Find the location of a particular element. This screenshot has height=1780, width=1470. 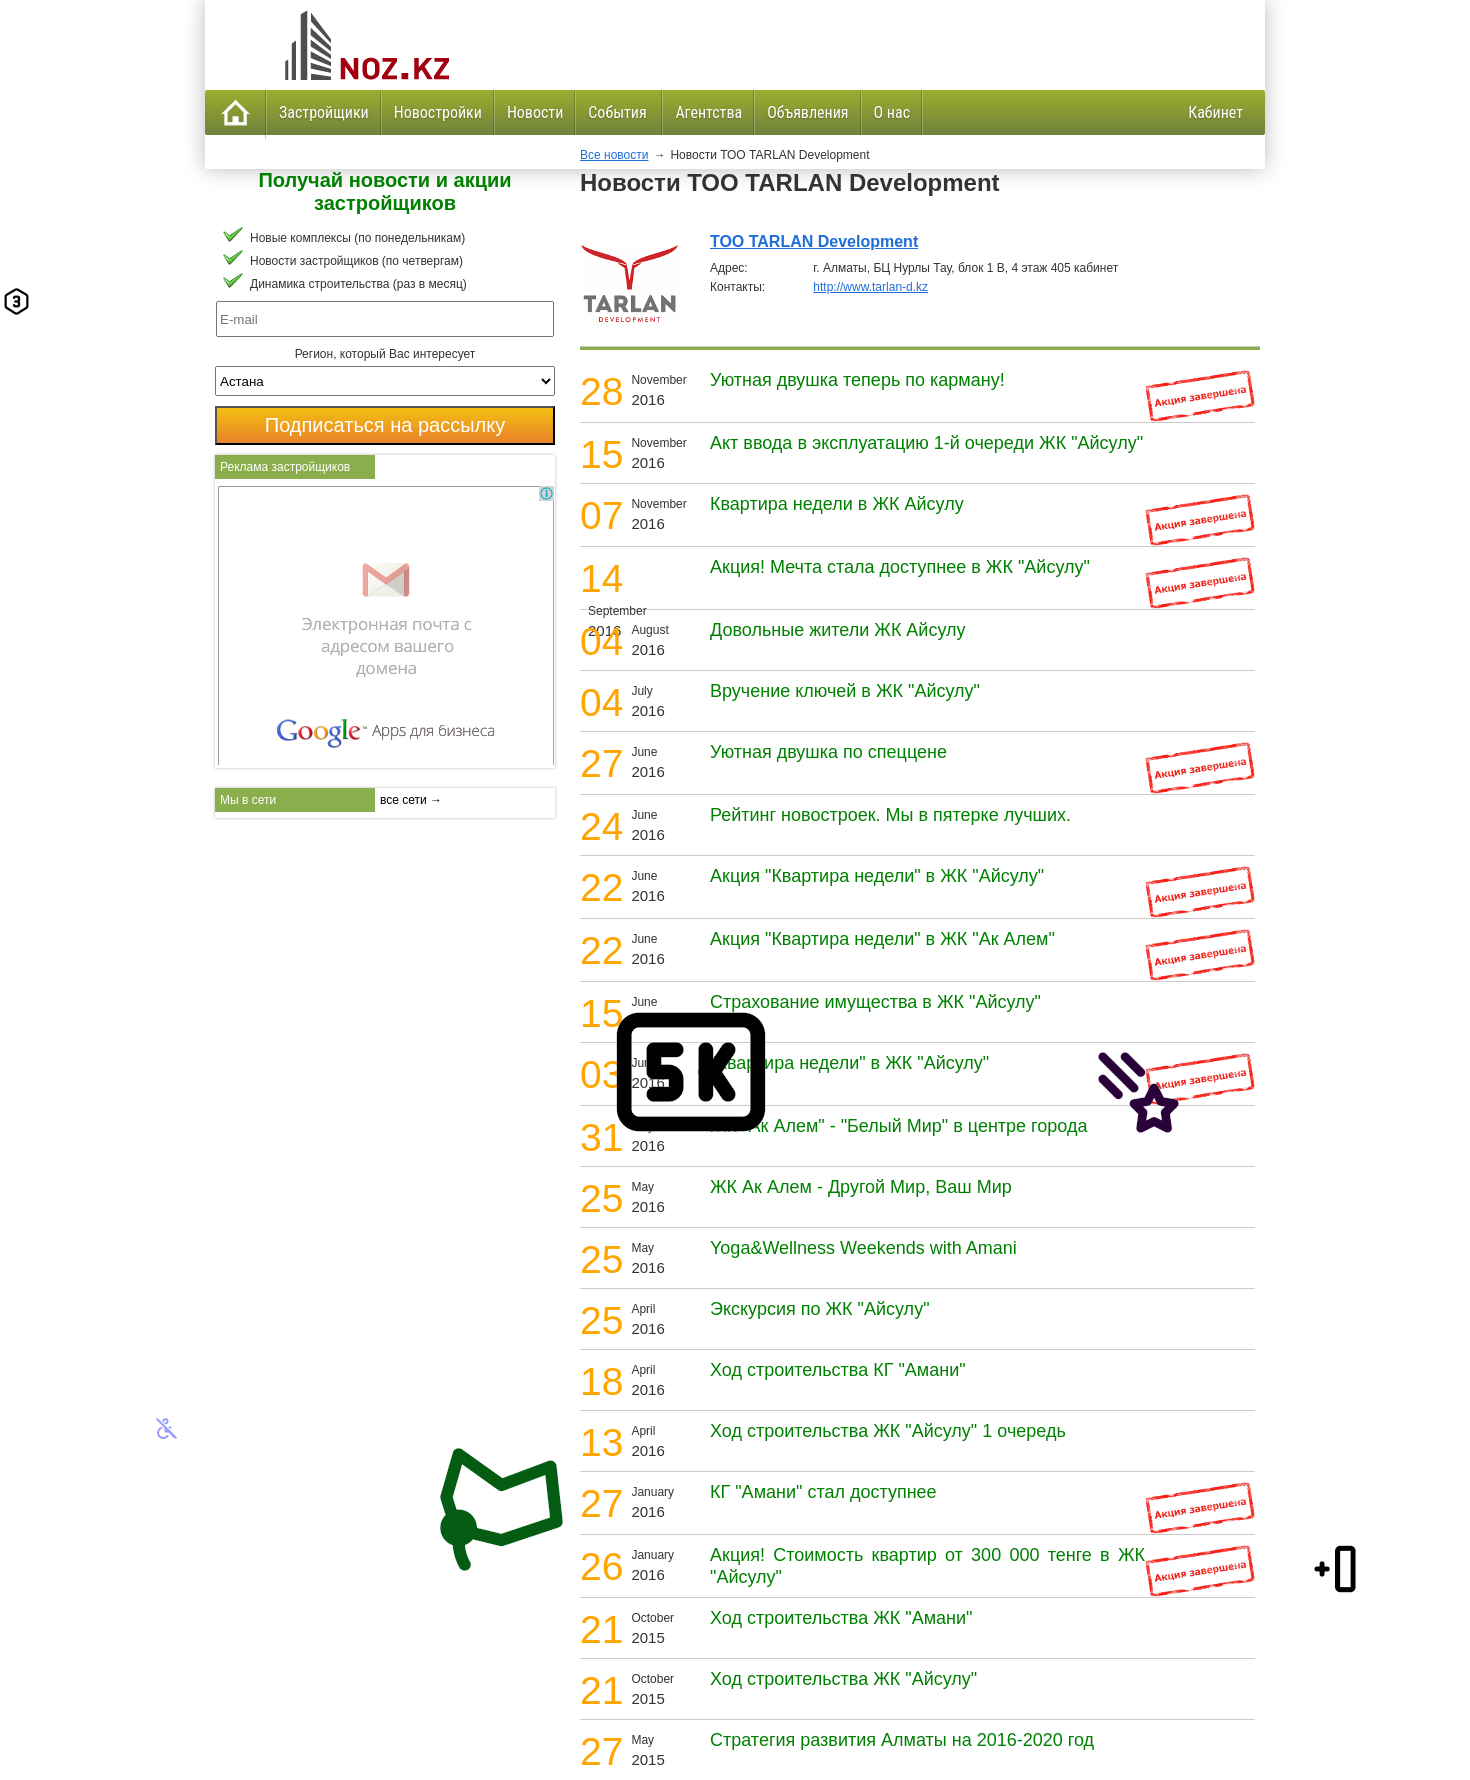

indicates a trending or rising item is located at coordinates (1138, 1092).